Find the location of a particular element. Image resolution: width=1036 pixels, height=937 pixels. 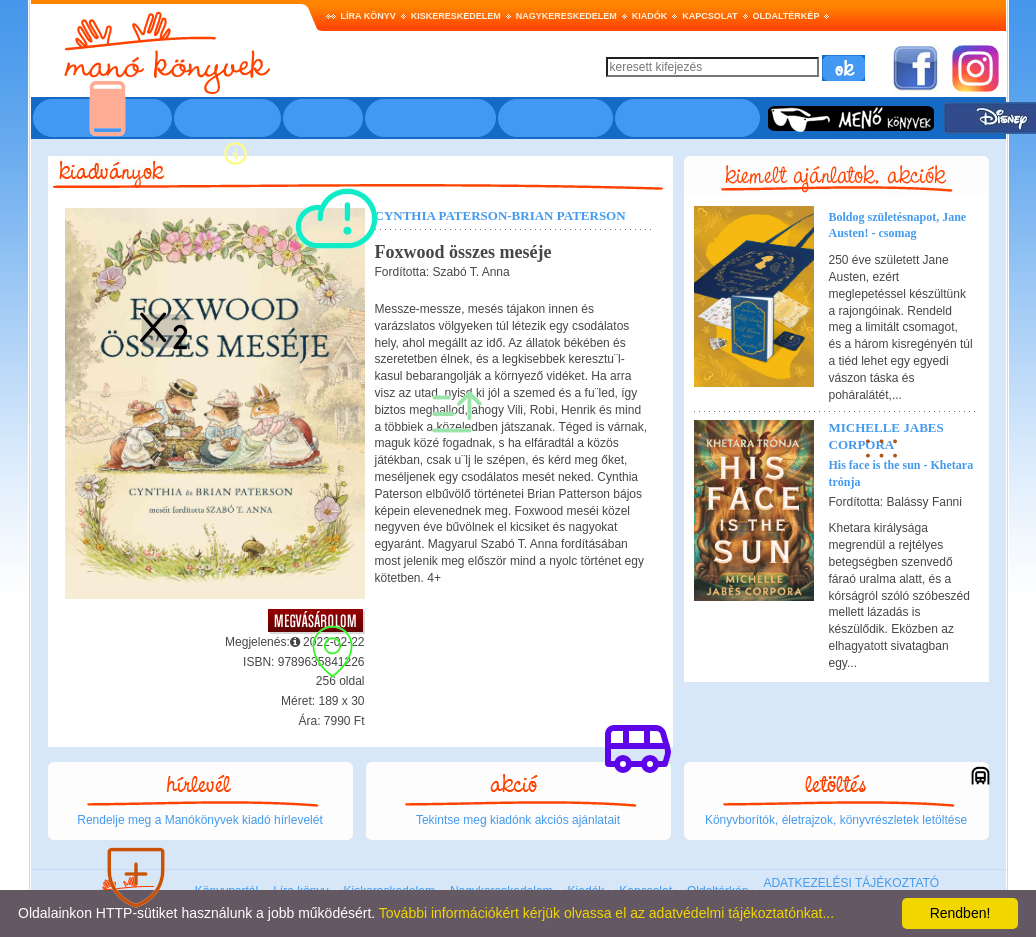

drag to reorder items is located at coordinates (881, 448).